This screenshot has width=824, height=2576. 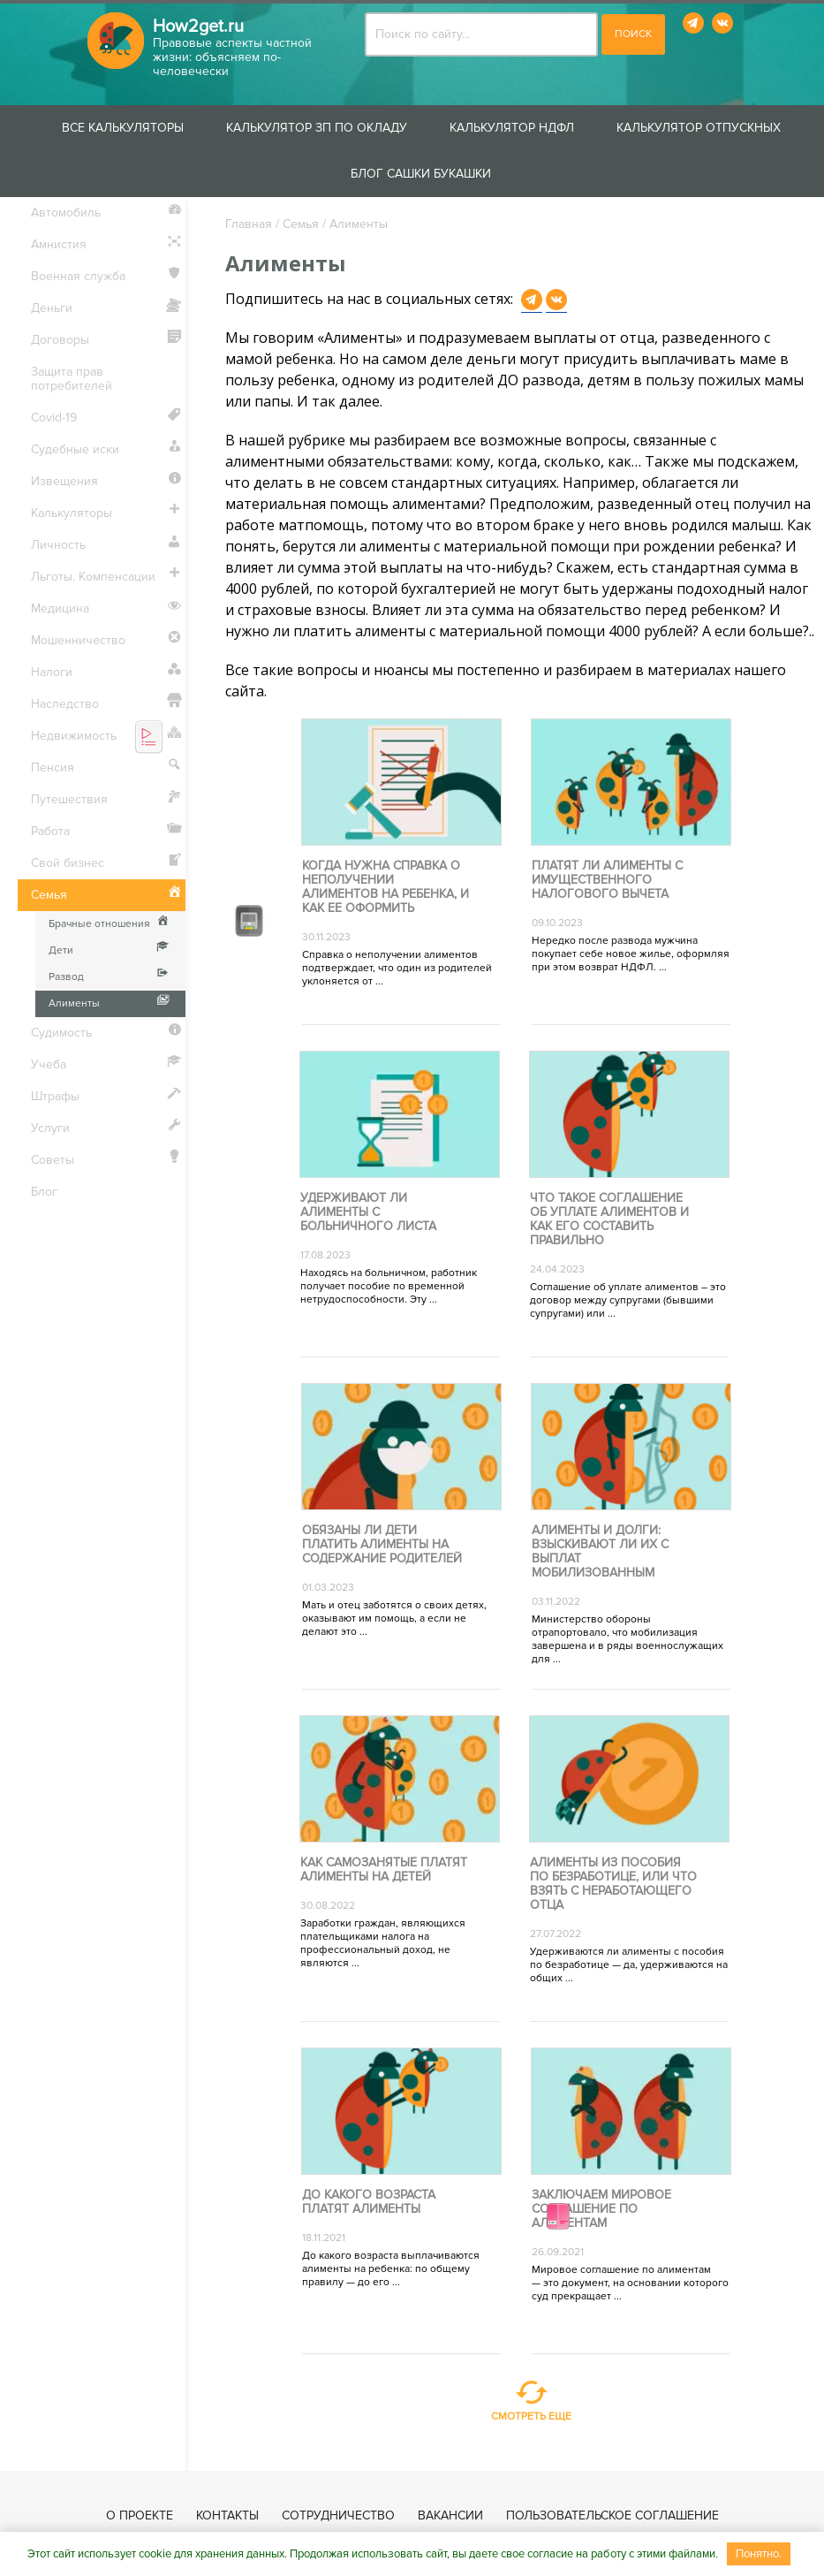 What do you see at coordinates (558, 2216) in the screenshot?
I see `a debian software package file` at bounding box center [558, 2216].